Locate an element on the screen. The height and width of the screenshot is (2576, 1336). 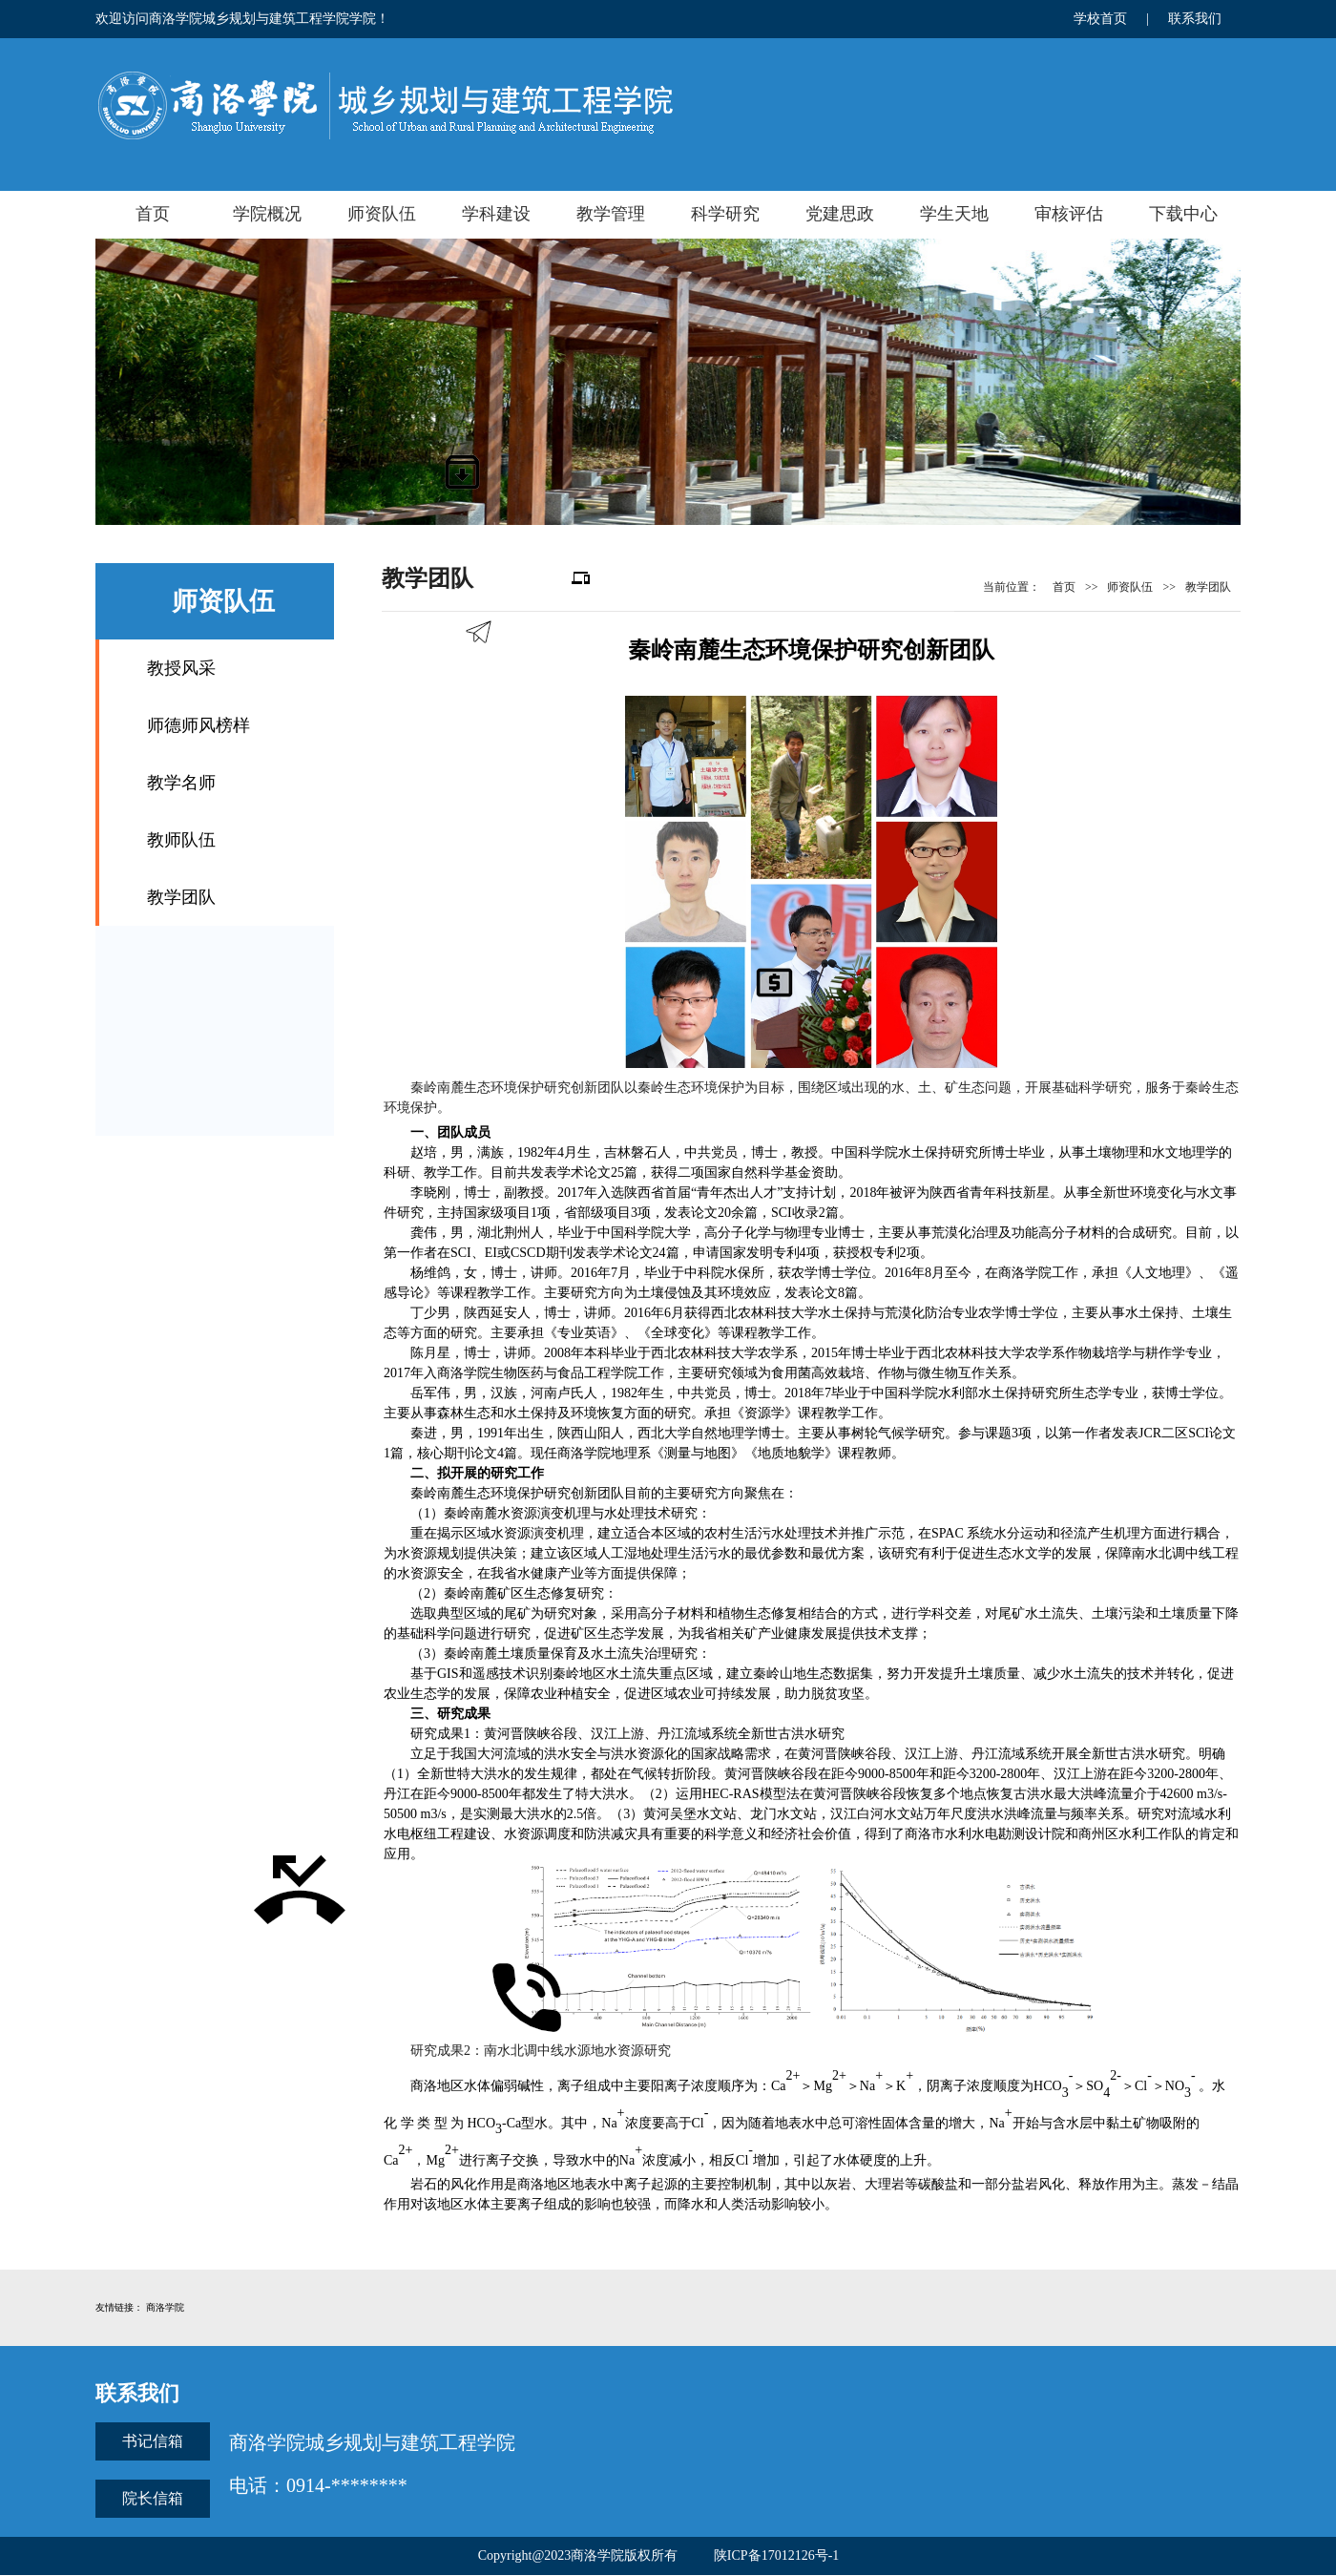
archive this item is located at coordinates (462, 471).